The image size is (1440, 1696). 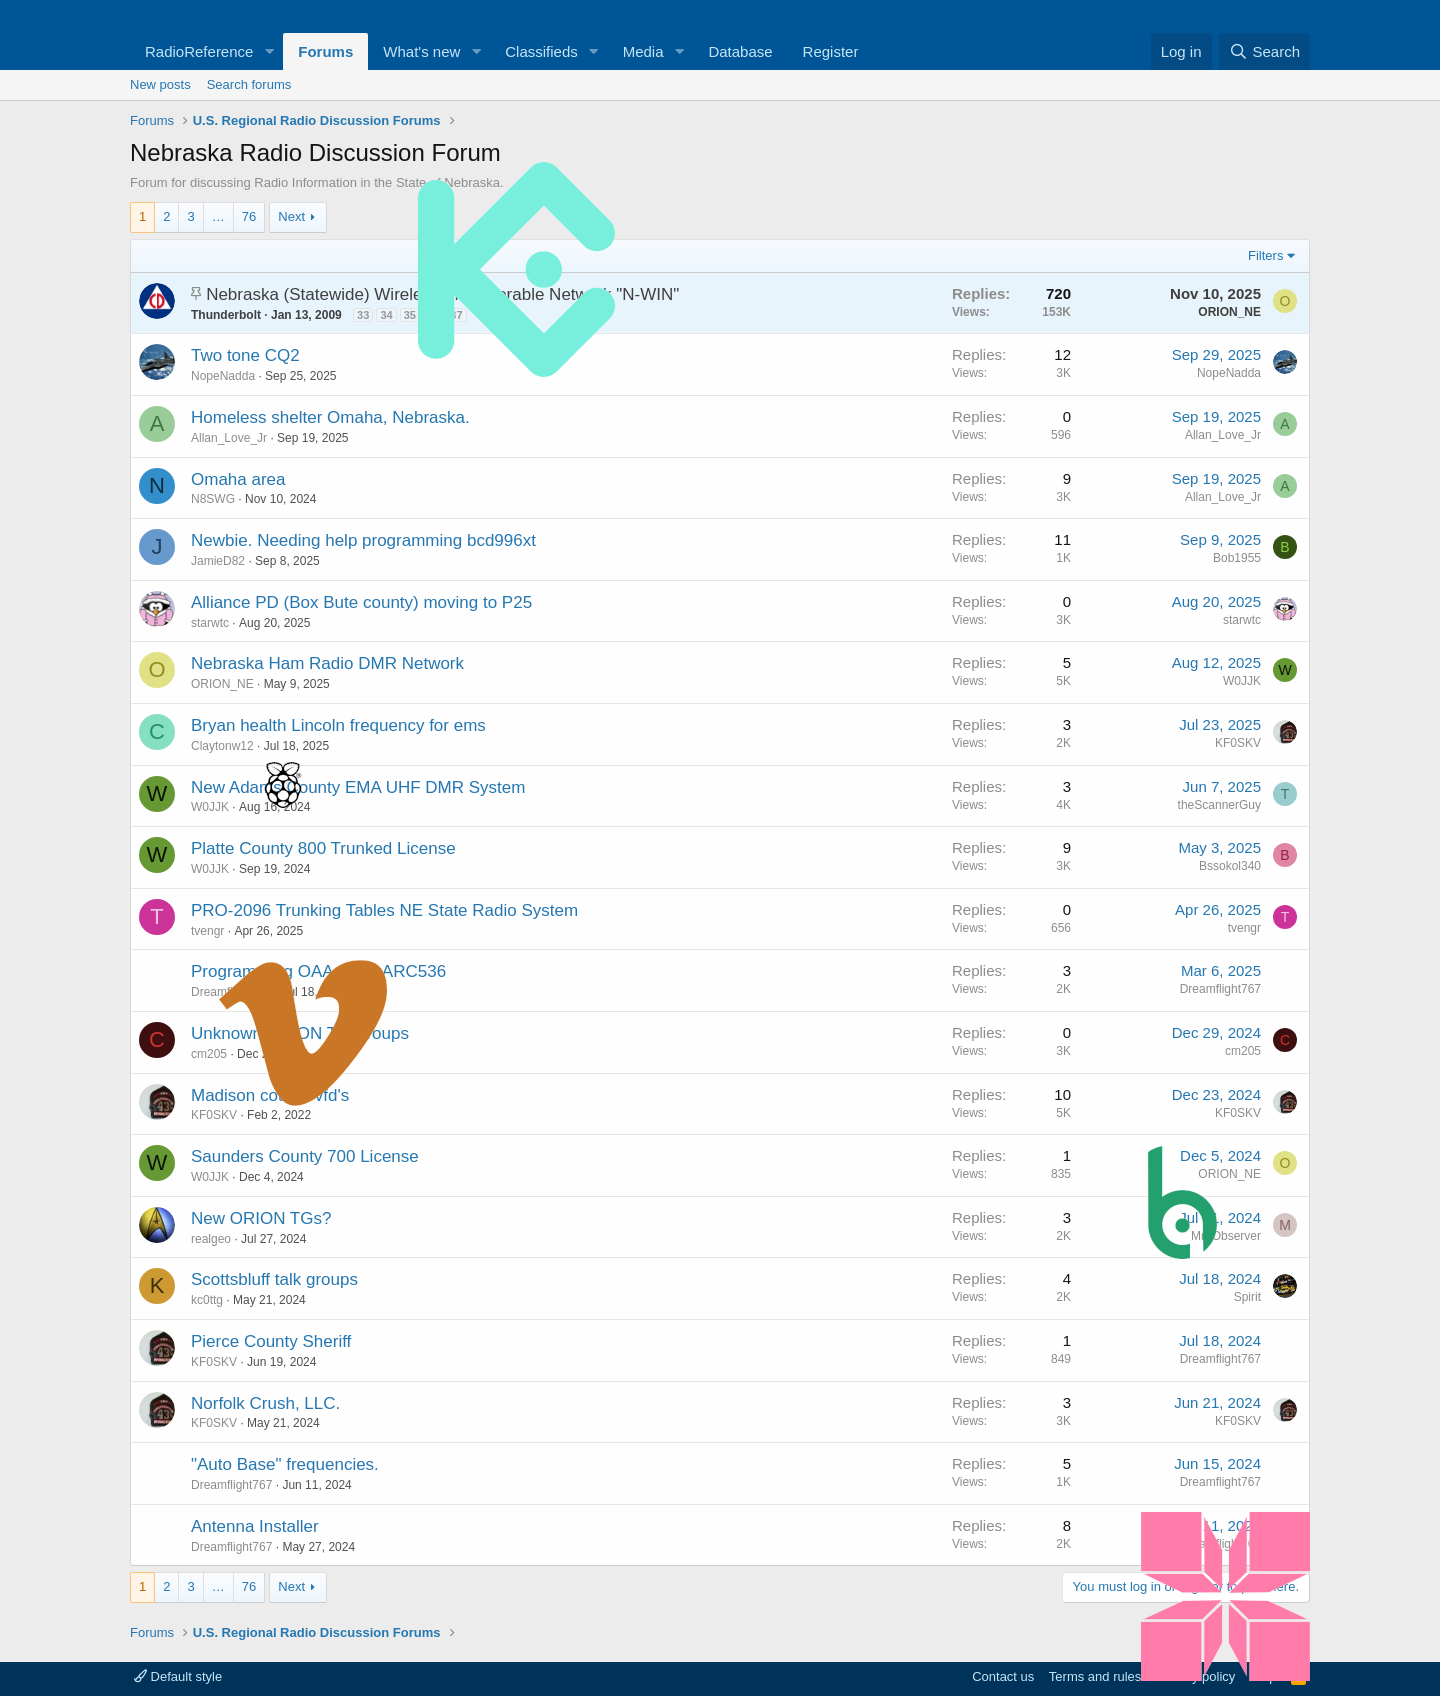 I want to click on open Code::Blocks IDE, so click(x=1225, y=1596).